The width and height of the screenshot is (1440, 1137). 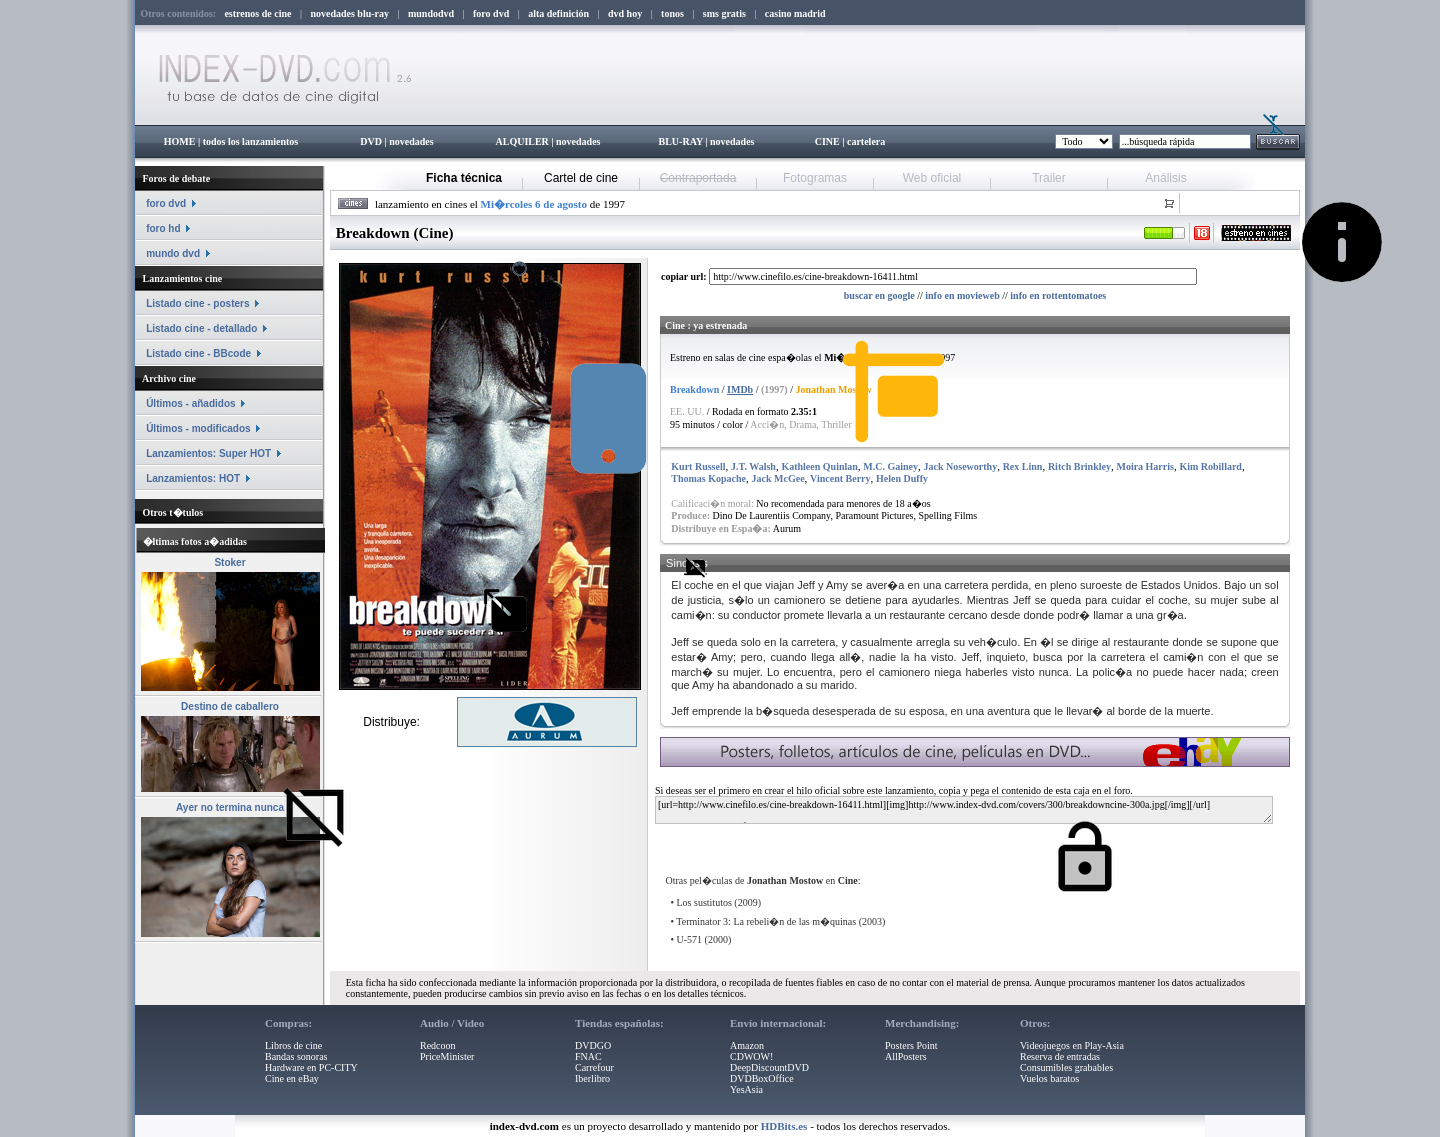 What do you see at coordinates (315, 815) in the screenshot?
I see `indicates browser not supported for this feature` at bounding box center [315, 815].